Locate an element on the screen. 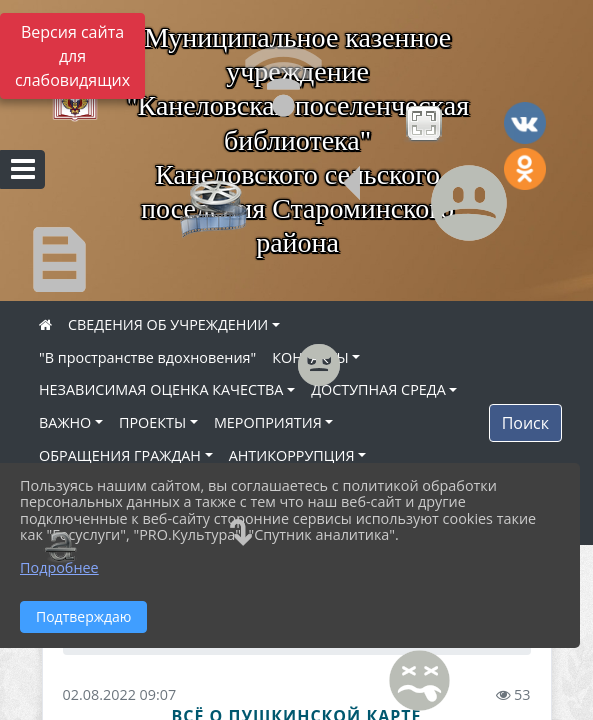 Image resolution: width=593 pixels, height=720 pixels. jump to a specific location or section is located at coordinates (241, 532).